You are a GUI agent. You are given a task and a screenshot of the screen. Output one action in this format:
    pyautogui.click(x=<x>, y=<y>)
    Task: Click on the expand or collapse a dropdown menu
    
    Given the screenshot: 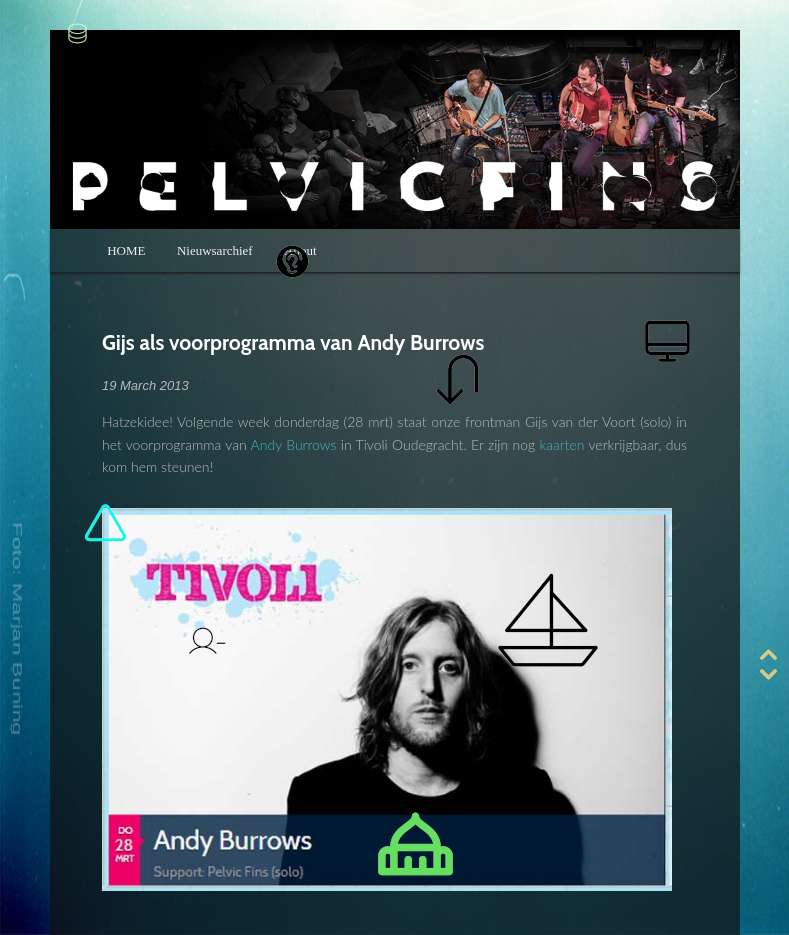 What is the action you would take?
    pyautogui.click(x=768, y=664)
    